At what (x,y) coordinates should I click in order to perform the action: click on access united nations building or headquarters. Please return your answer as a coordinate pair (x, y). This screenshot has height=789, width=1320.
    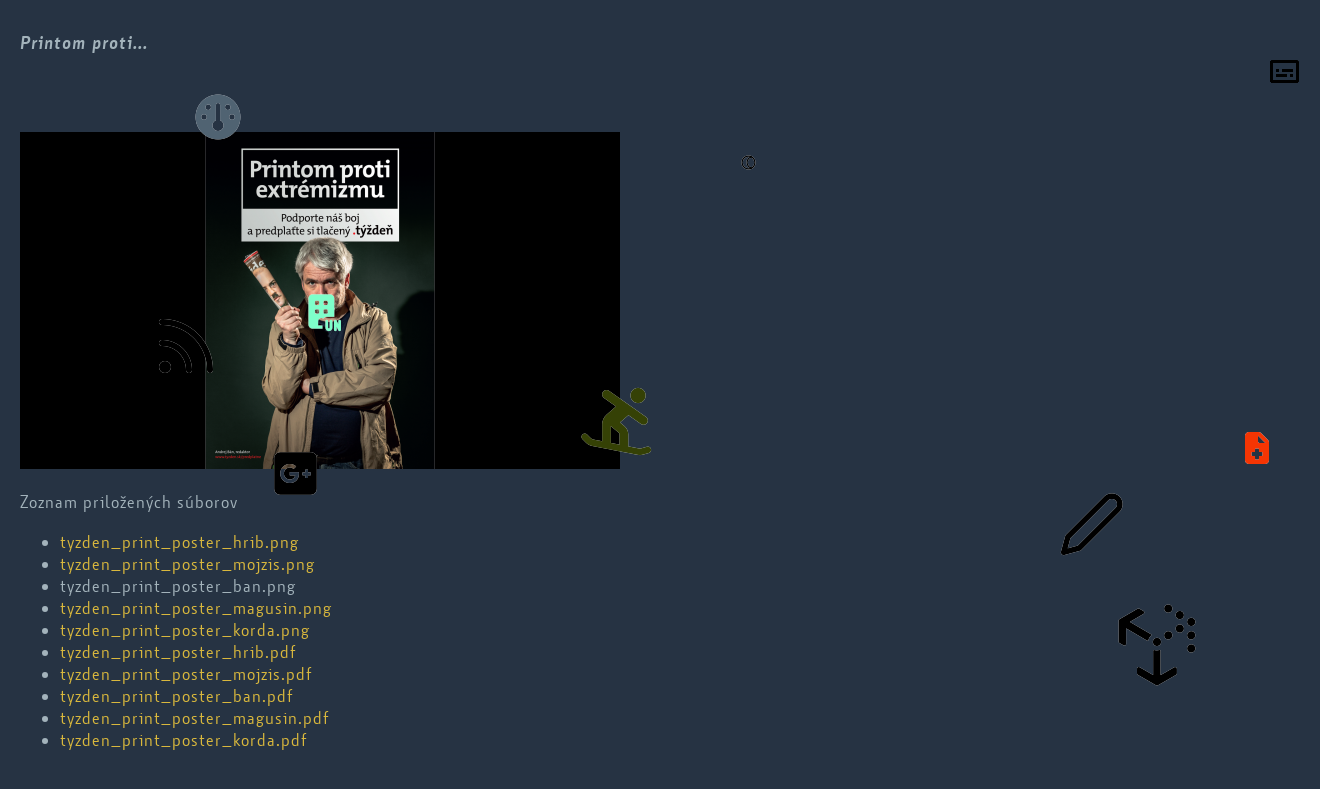
    Looking at the image, I should click on (323, 311).